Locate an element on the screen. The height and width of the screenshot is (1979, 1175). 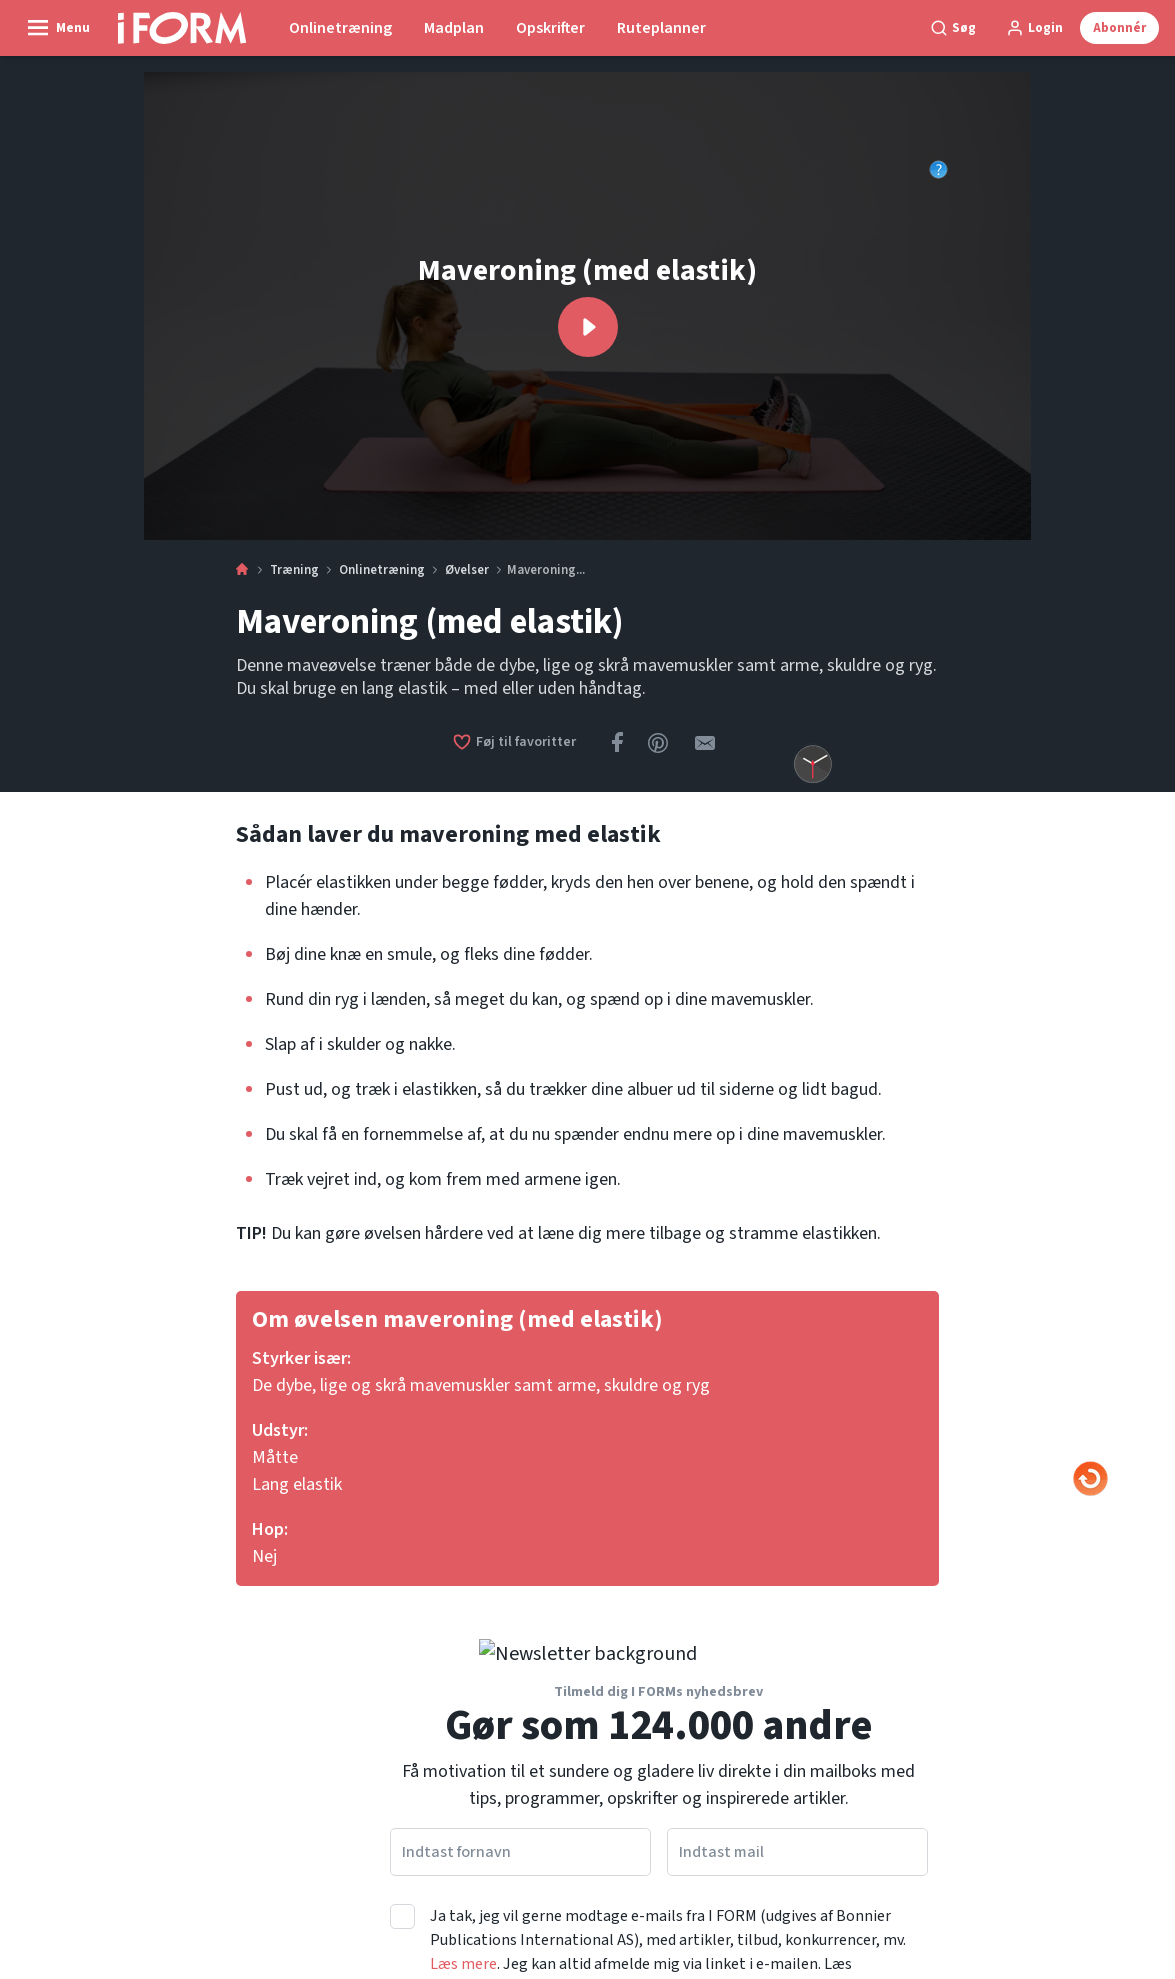
open help or support center is located at coordinates (938, 169).